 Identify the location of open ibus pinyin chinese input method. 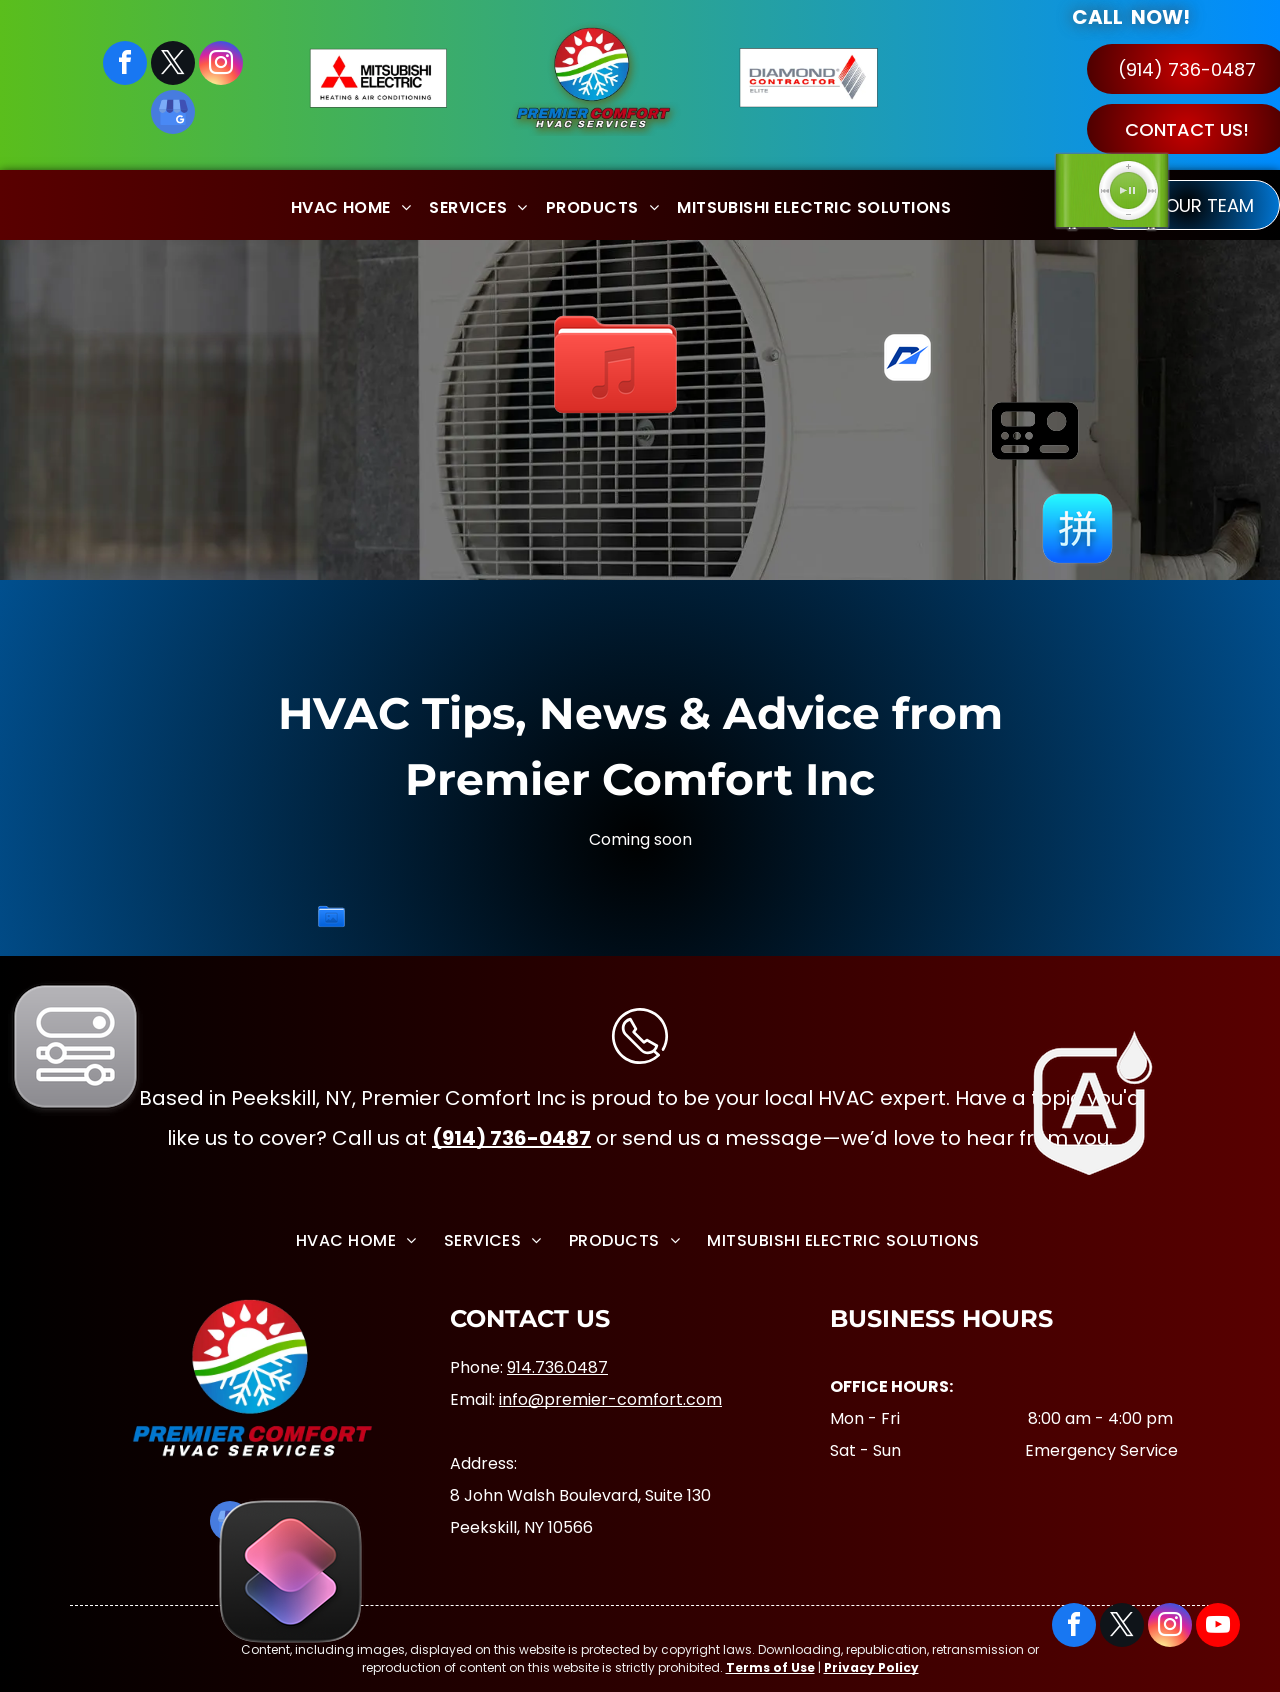
(1077, 528).